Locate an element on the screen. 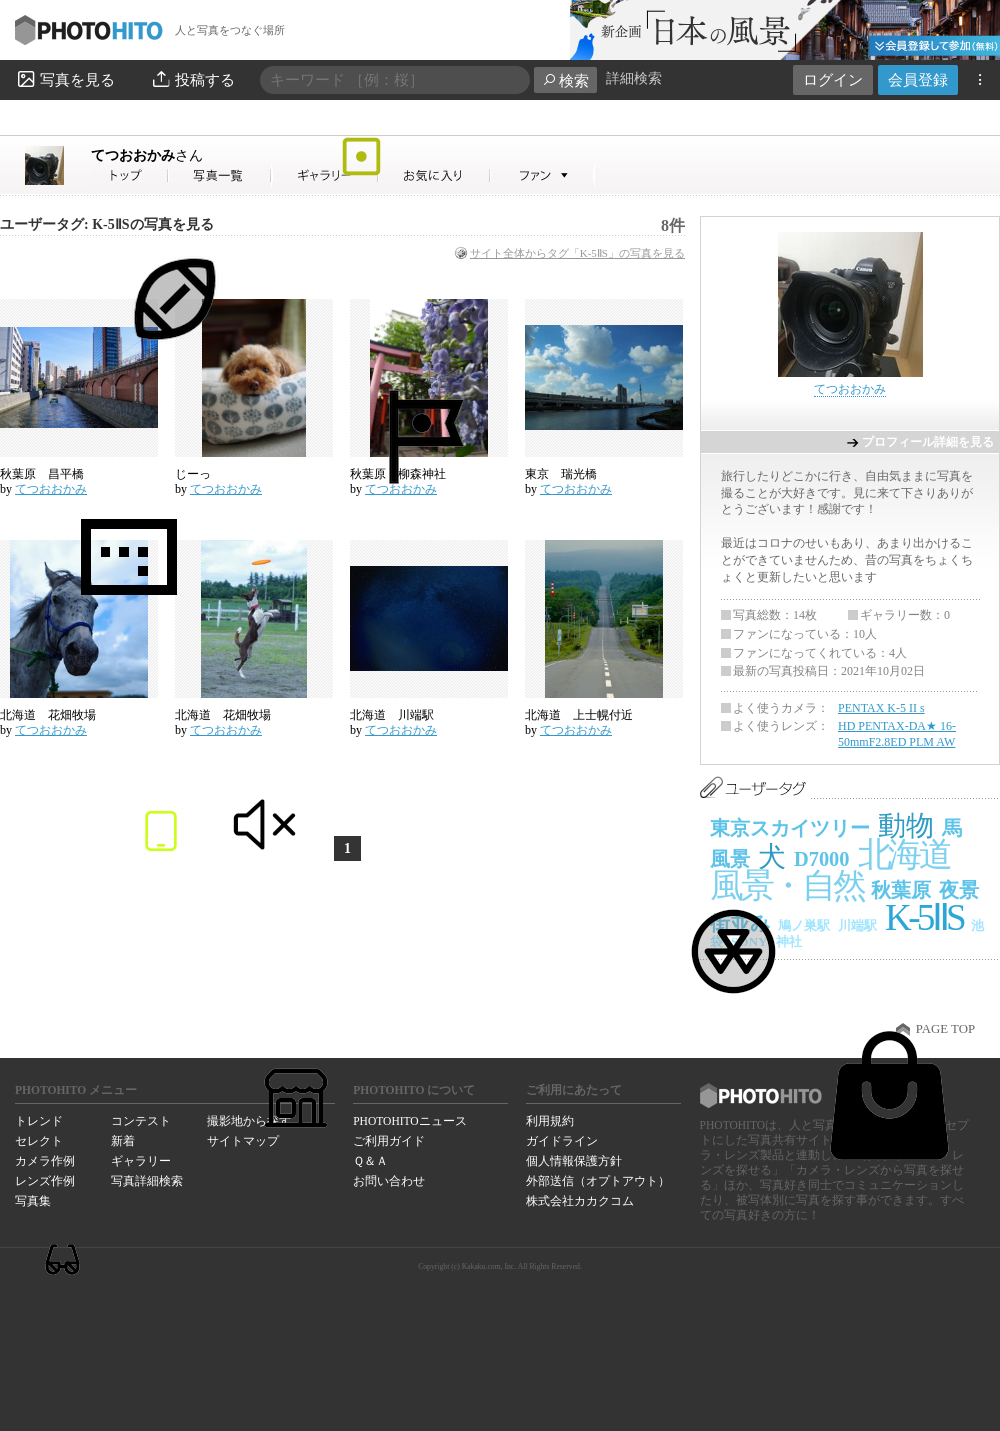  fallout shelter location indicator is located at coordinates (733, 951).